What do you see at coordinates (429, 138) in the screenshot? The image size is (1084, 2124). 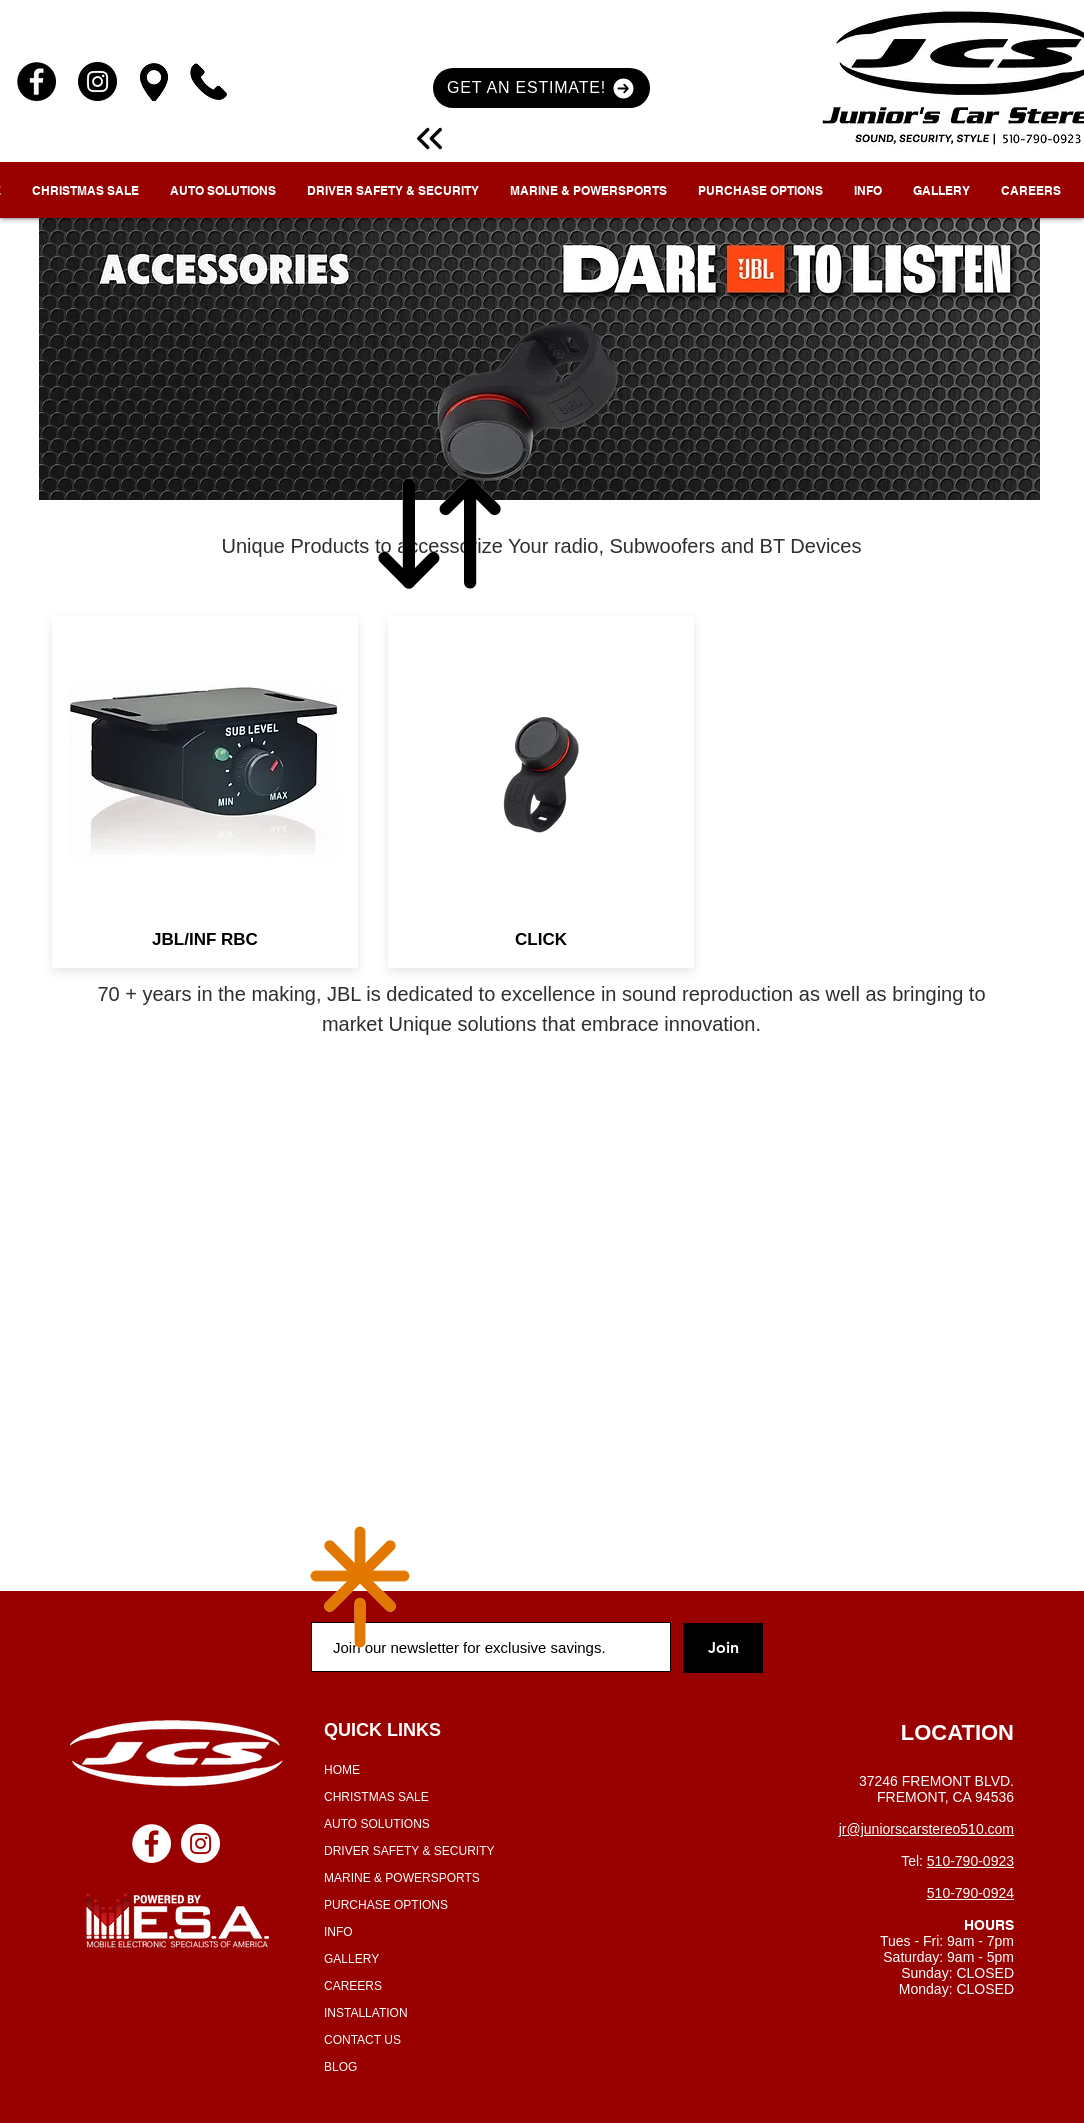 I see `go back to the beginning or first page` at bounding box center [429, 138].